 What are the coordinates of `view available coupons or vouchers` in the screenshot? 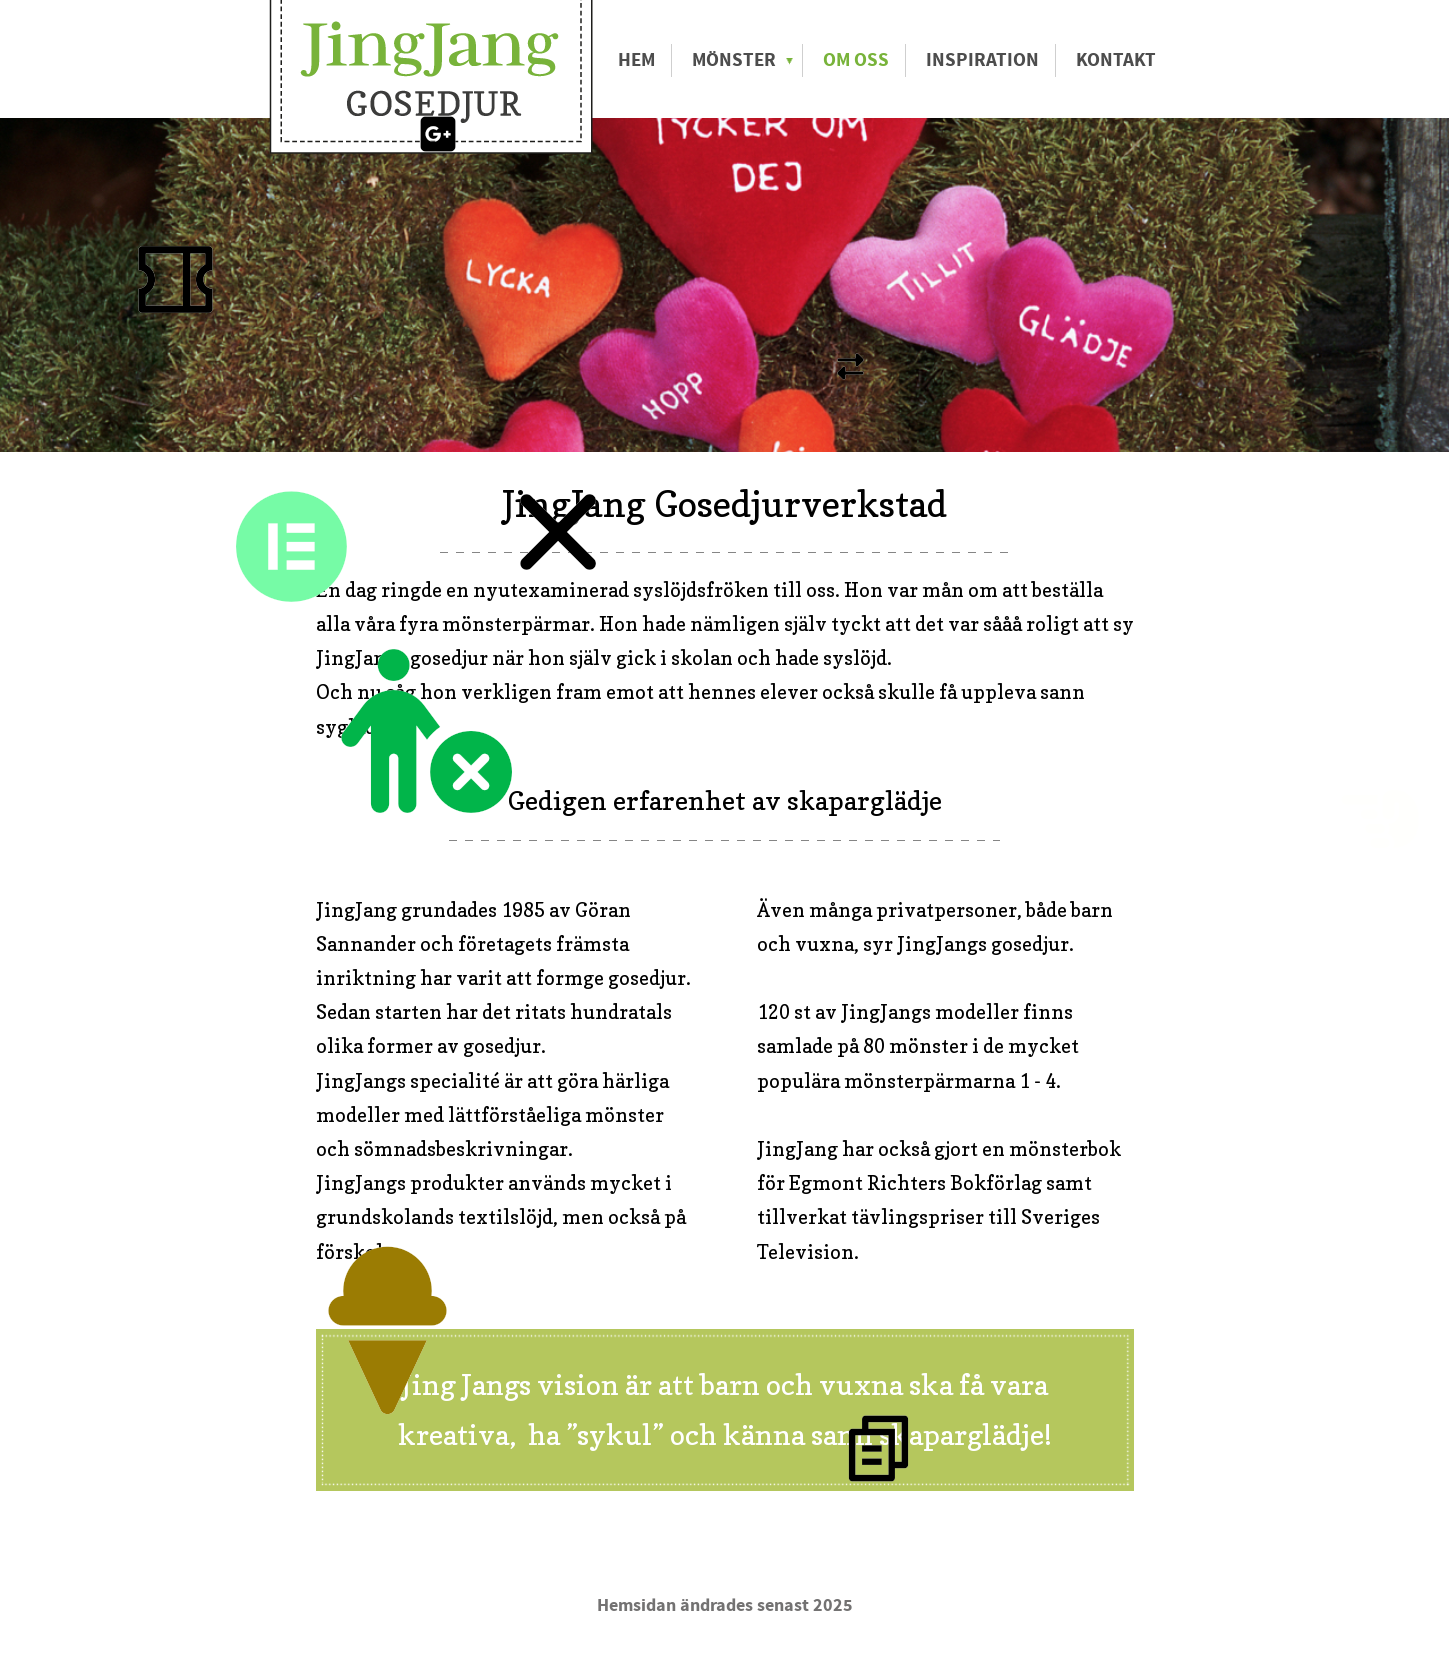 It's located at (175, 279).